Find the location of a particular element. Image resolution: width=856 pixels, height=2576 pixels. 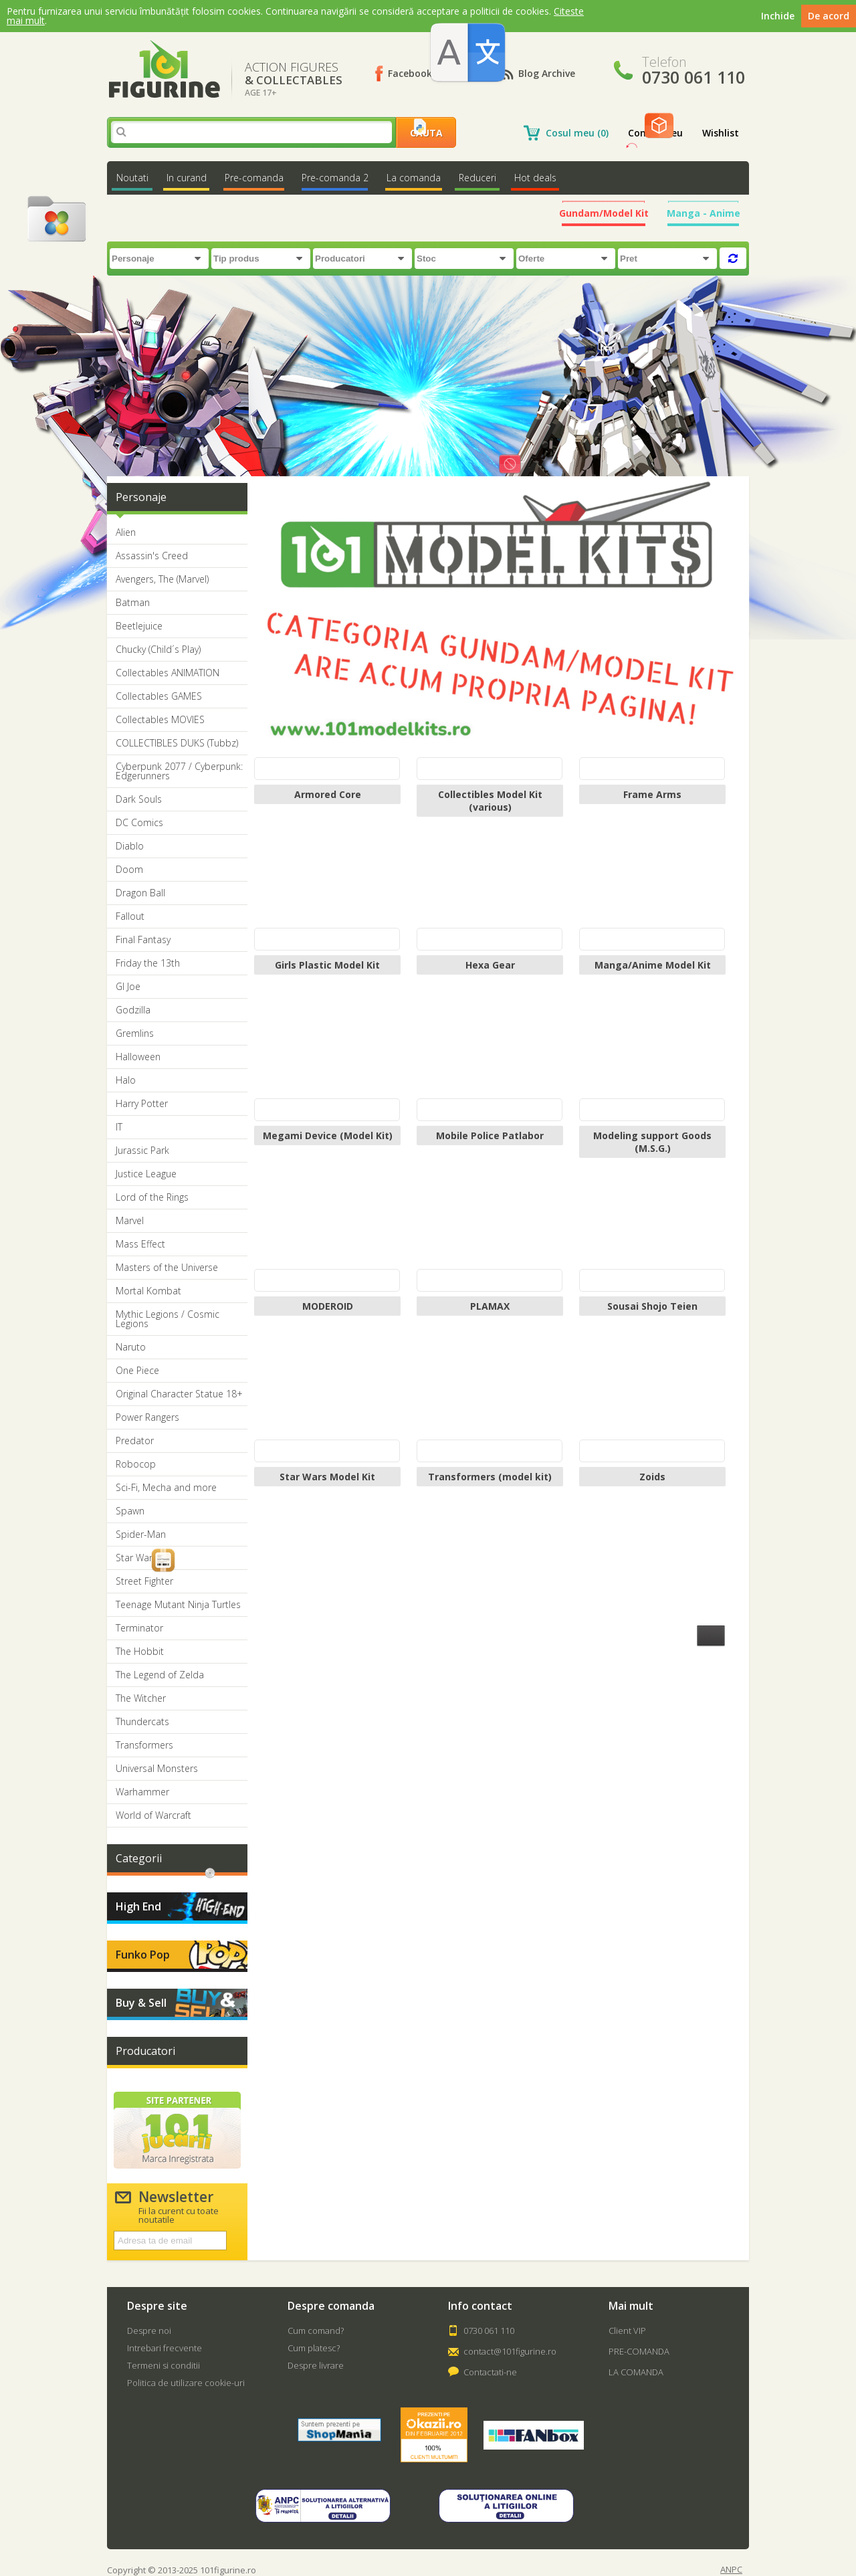

a python 3 source code file is located at coordinates (420, 126).